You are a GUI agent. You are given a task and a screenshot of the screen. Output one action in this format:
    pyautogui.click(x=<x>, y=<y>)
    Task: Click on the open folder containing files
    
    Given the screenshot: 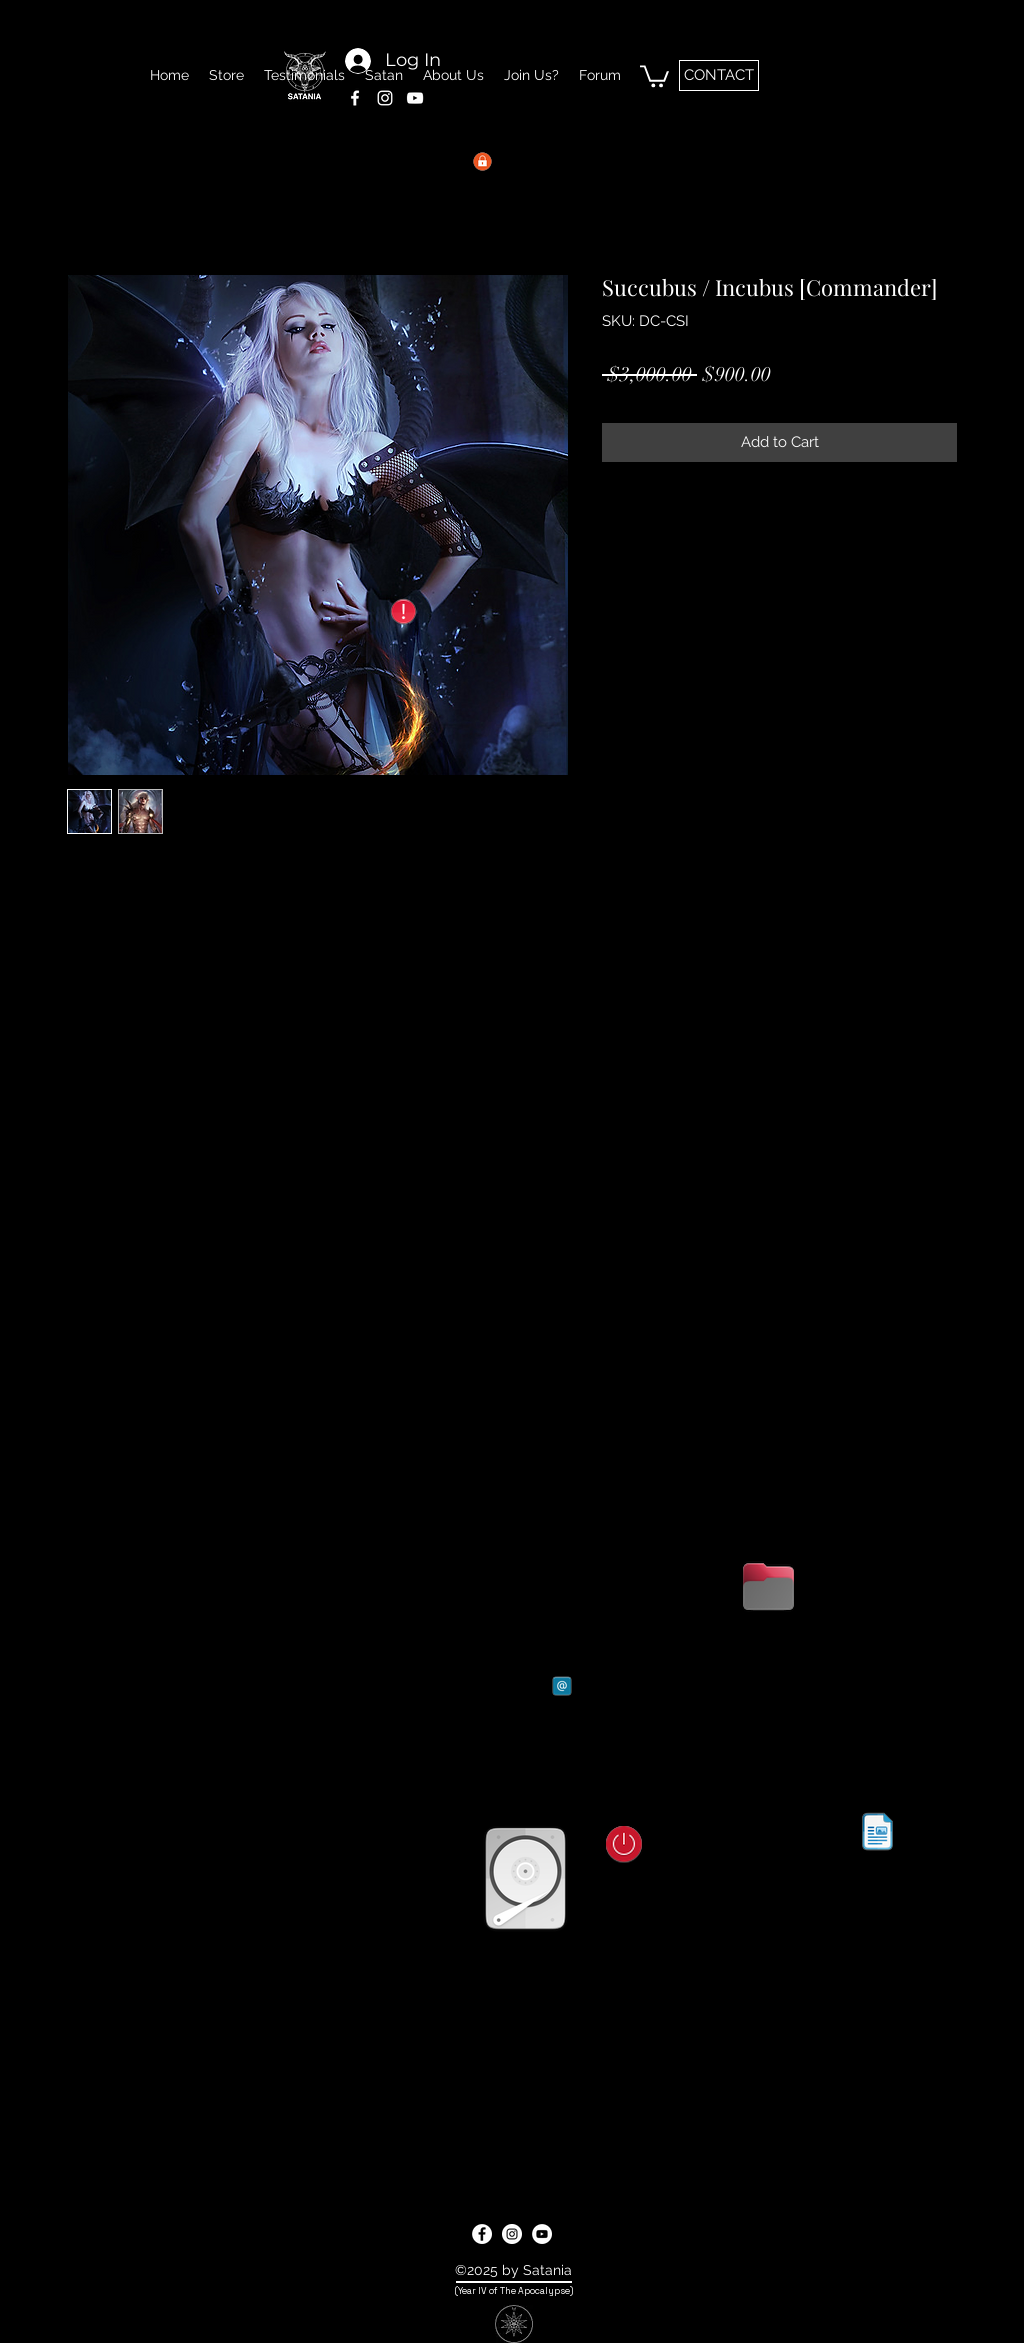 What is the action you would take?
    pyautogui.click(x=768, y=1586)
    